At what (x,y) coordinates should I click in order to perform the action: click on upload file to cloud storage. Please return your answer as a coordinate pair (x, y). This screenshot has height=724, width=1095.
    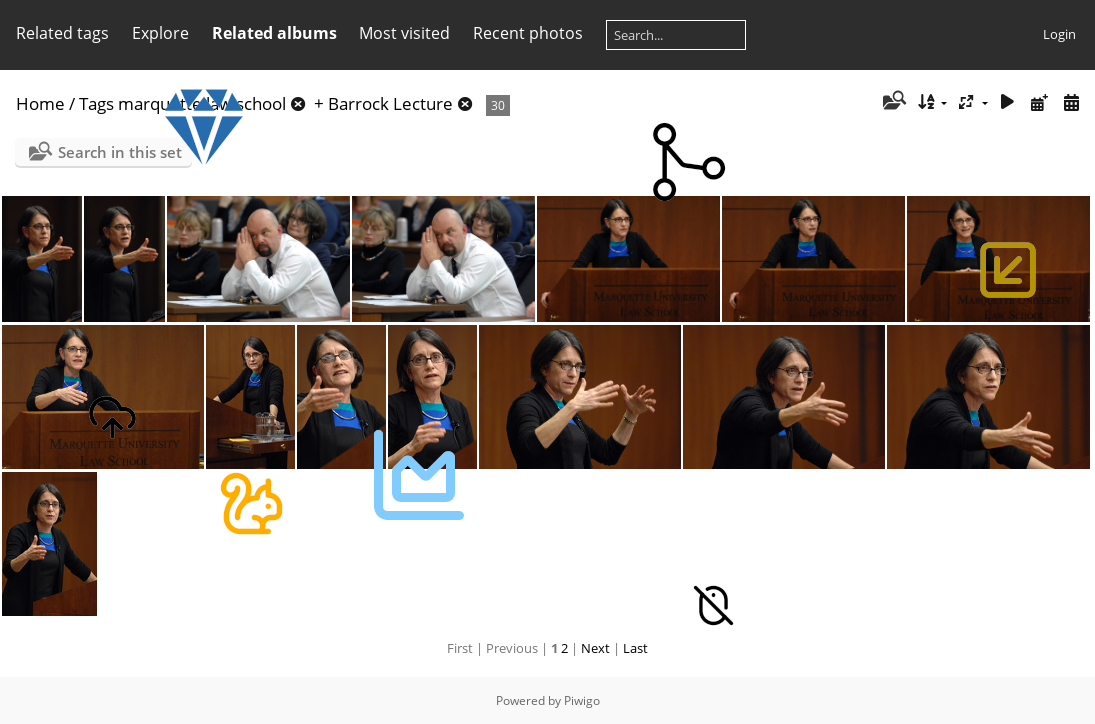
    Looking at the image, I should click on (112, 417).